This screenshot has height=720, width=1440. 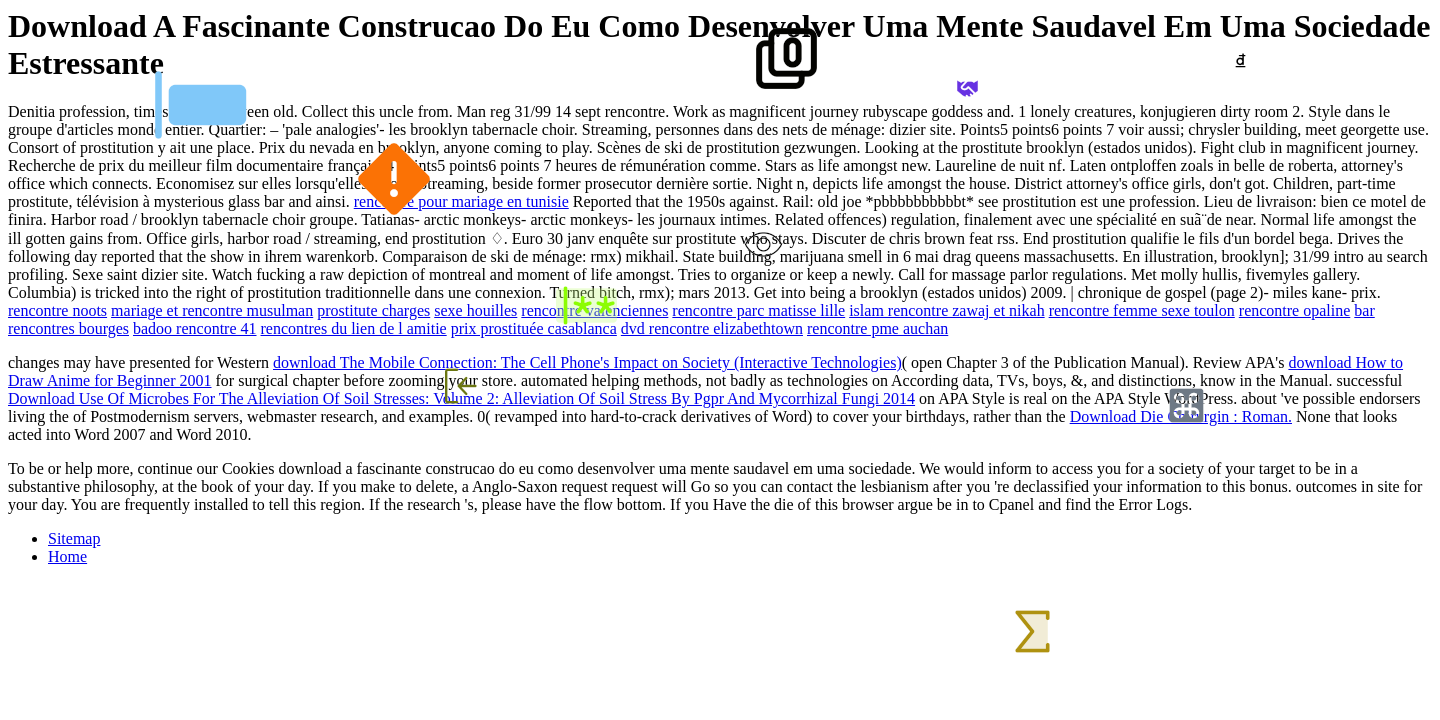 I want to click on view or preview content, so click(x=763, y=244).